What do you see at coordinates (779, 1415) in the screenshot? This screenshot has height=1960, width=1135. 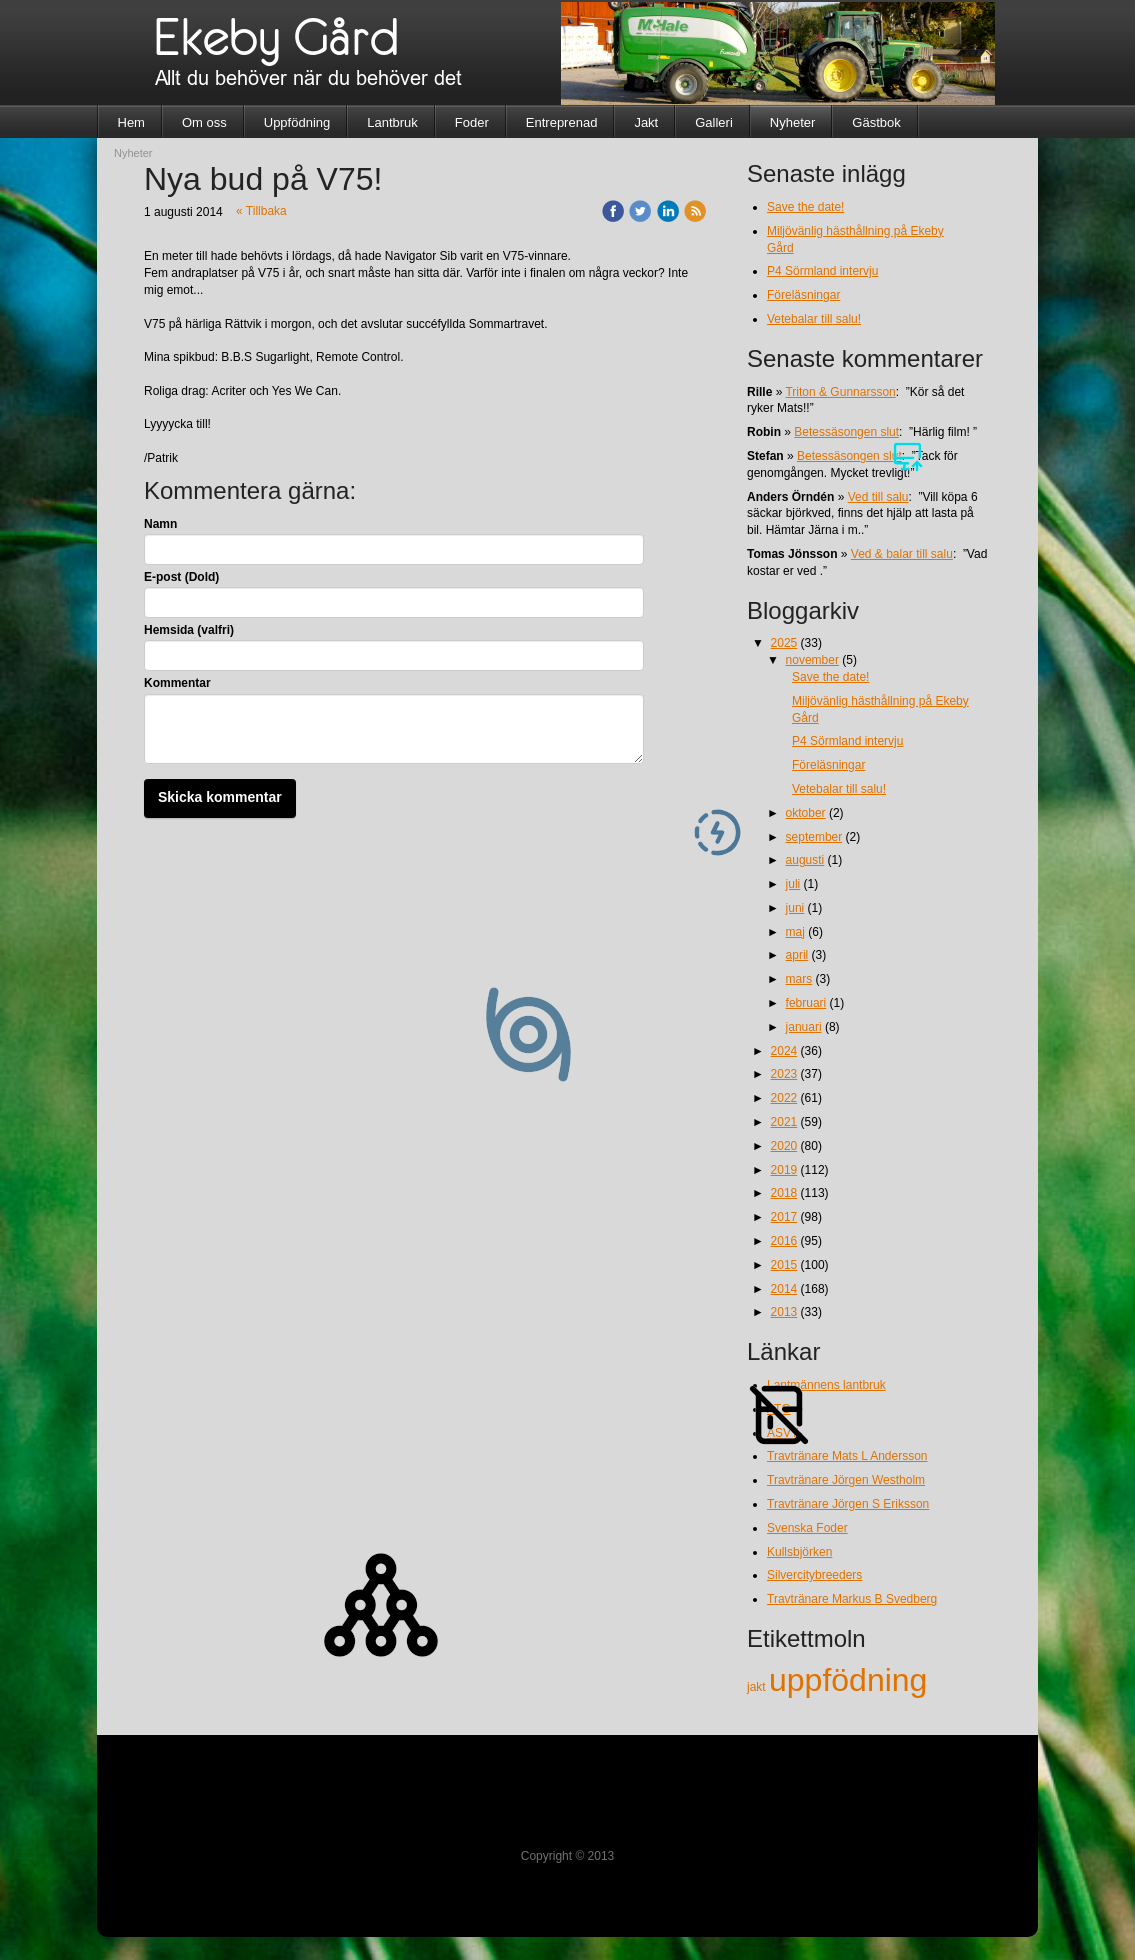 I see `refrigerator or cooling feature disabled` at bounding box center [779, 1415].